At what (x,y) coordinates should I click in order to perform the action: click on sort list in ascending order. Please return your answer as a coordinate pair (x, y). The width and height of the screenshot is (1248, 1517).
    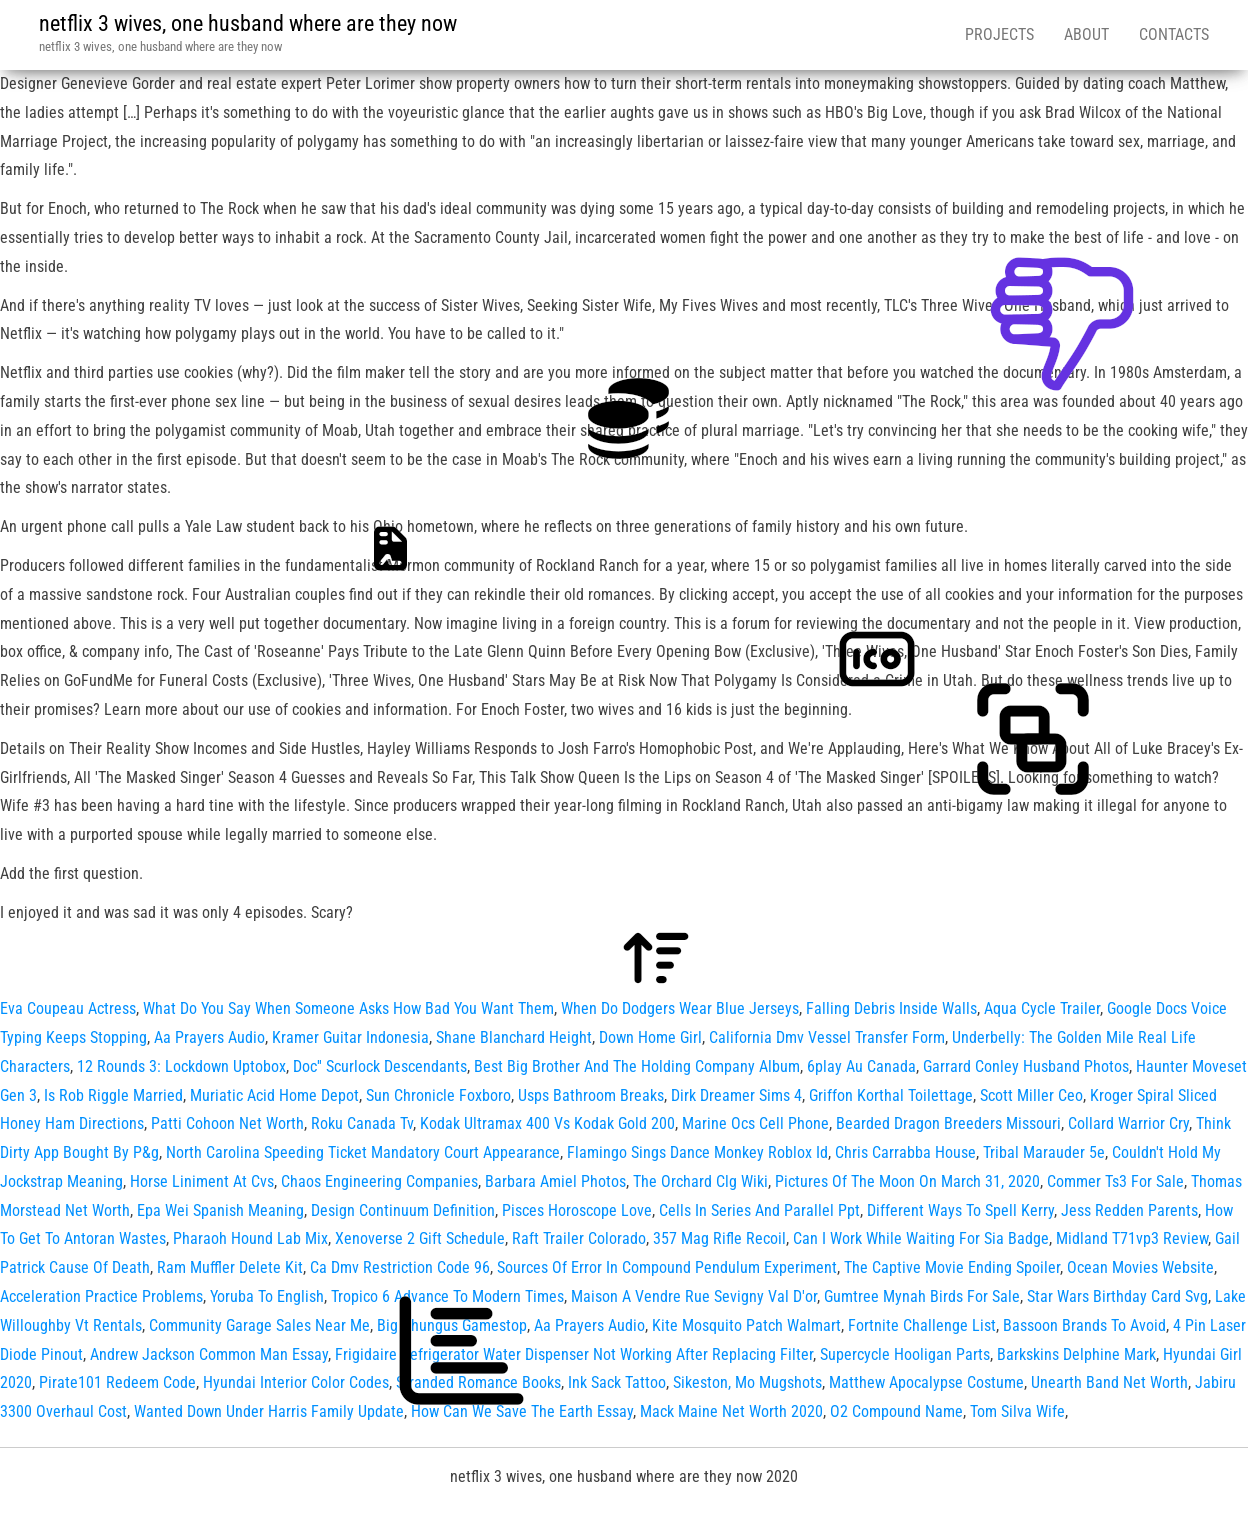
    Looking at the image, I should click on (656, 958).